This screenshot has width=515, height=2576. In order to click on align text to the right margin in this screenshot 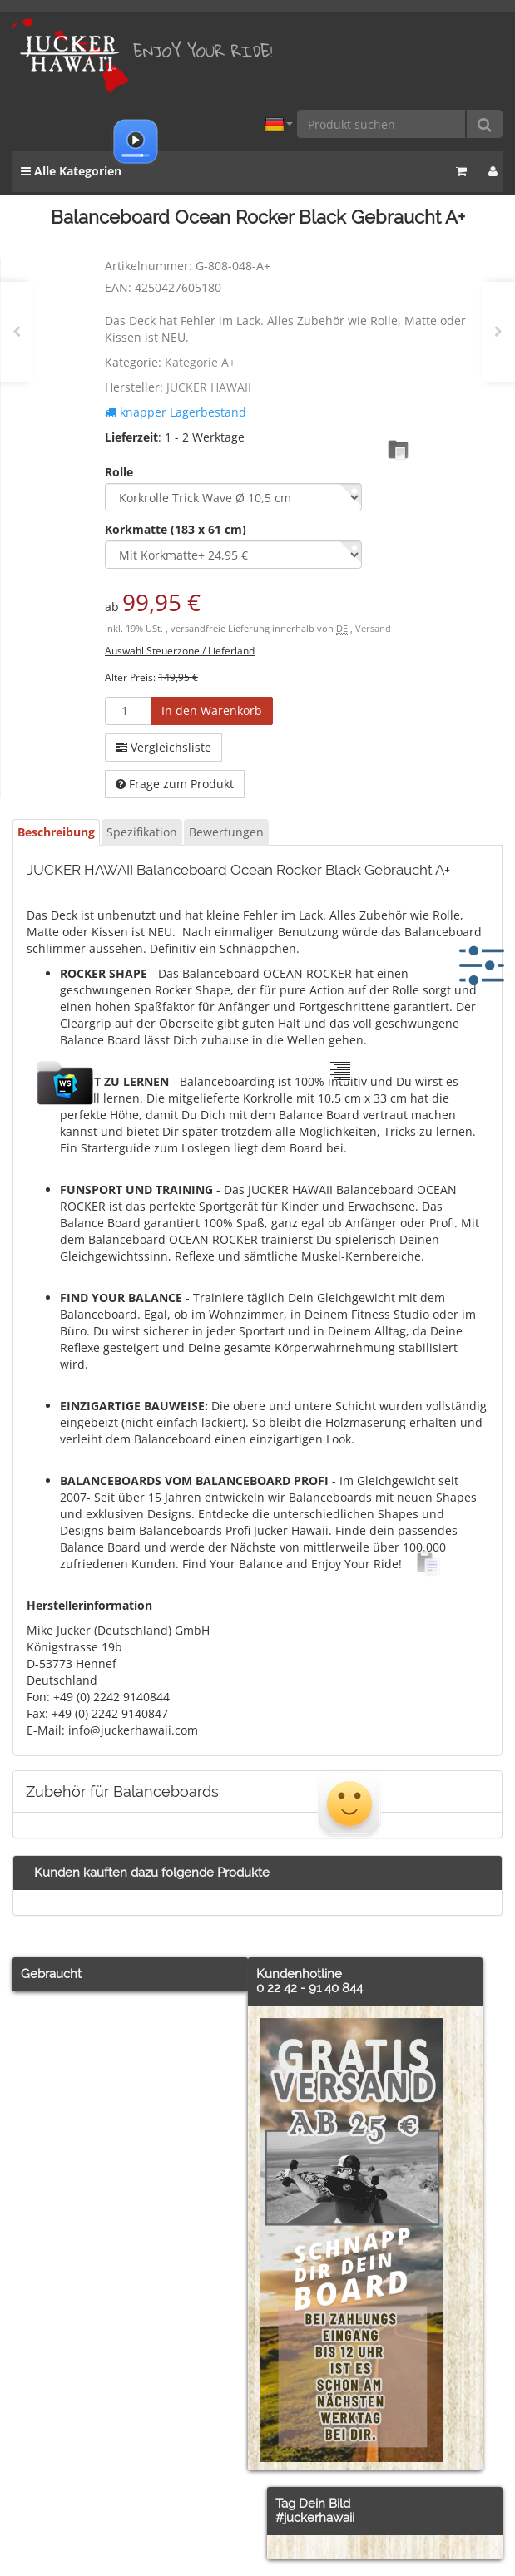, I will do `click(340, 1071)`.